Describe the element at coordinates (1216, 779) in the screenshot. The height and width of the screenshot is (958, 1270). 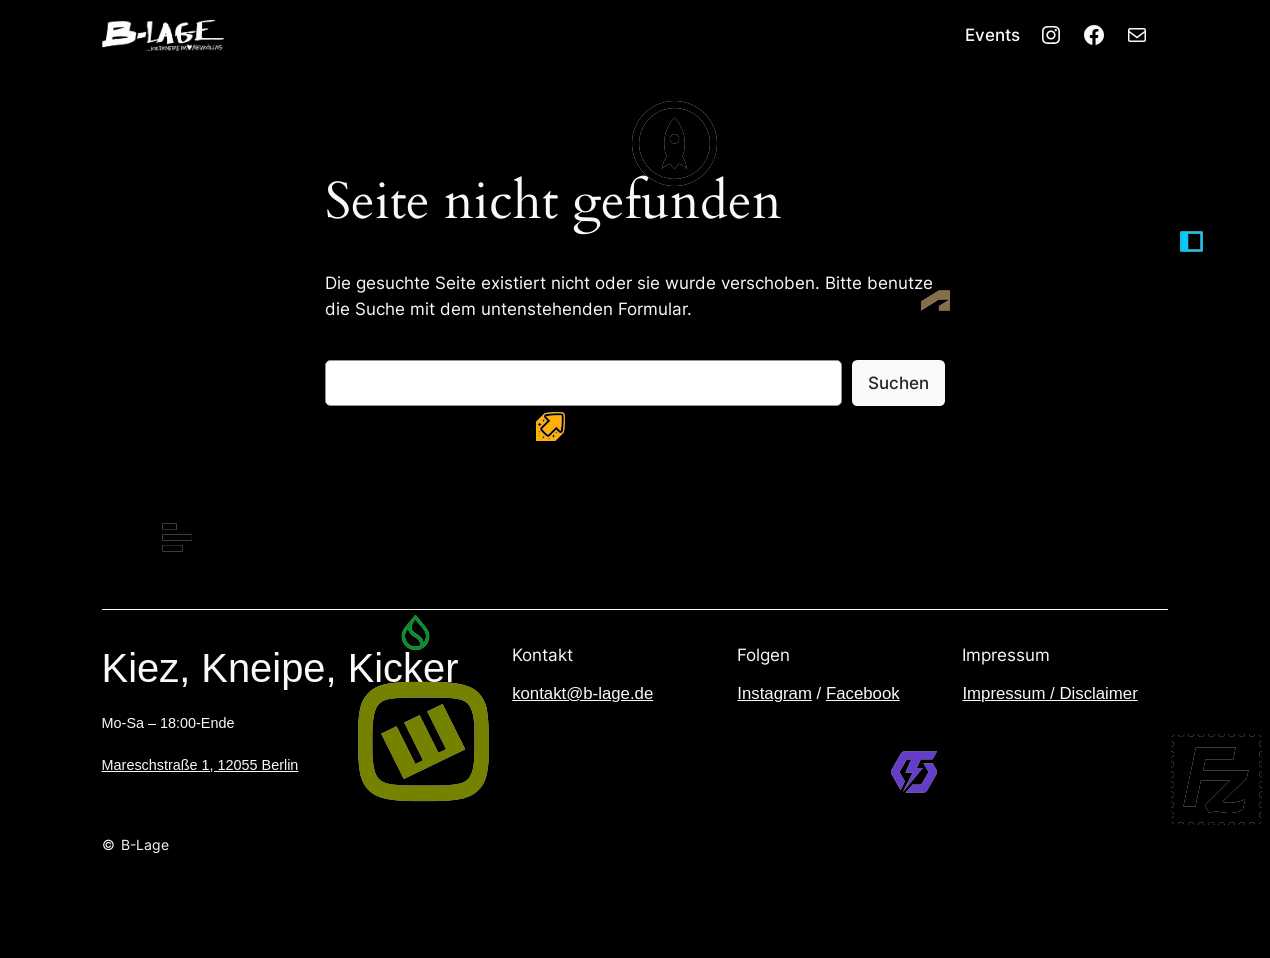
I see `open FileZilla FTP client` at that location.